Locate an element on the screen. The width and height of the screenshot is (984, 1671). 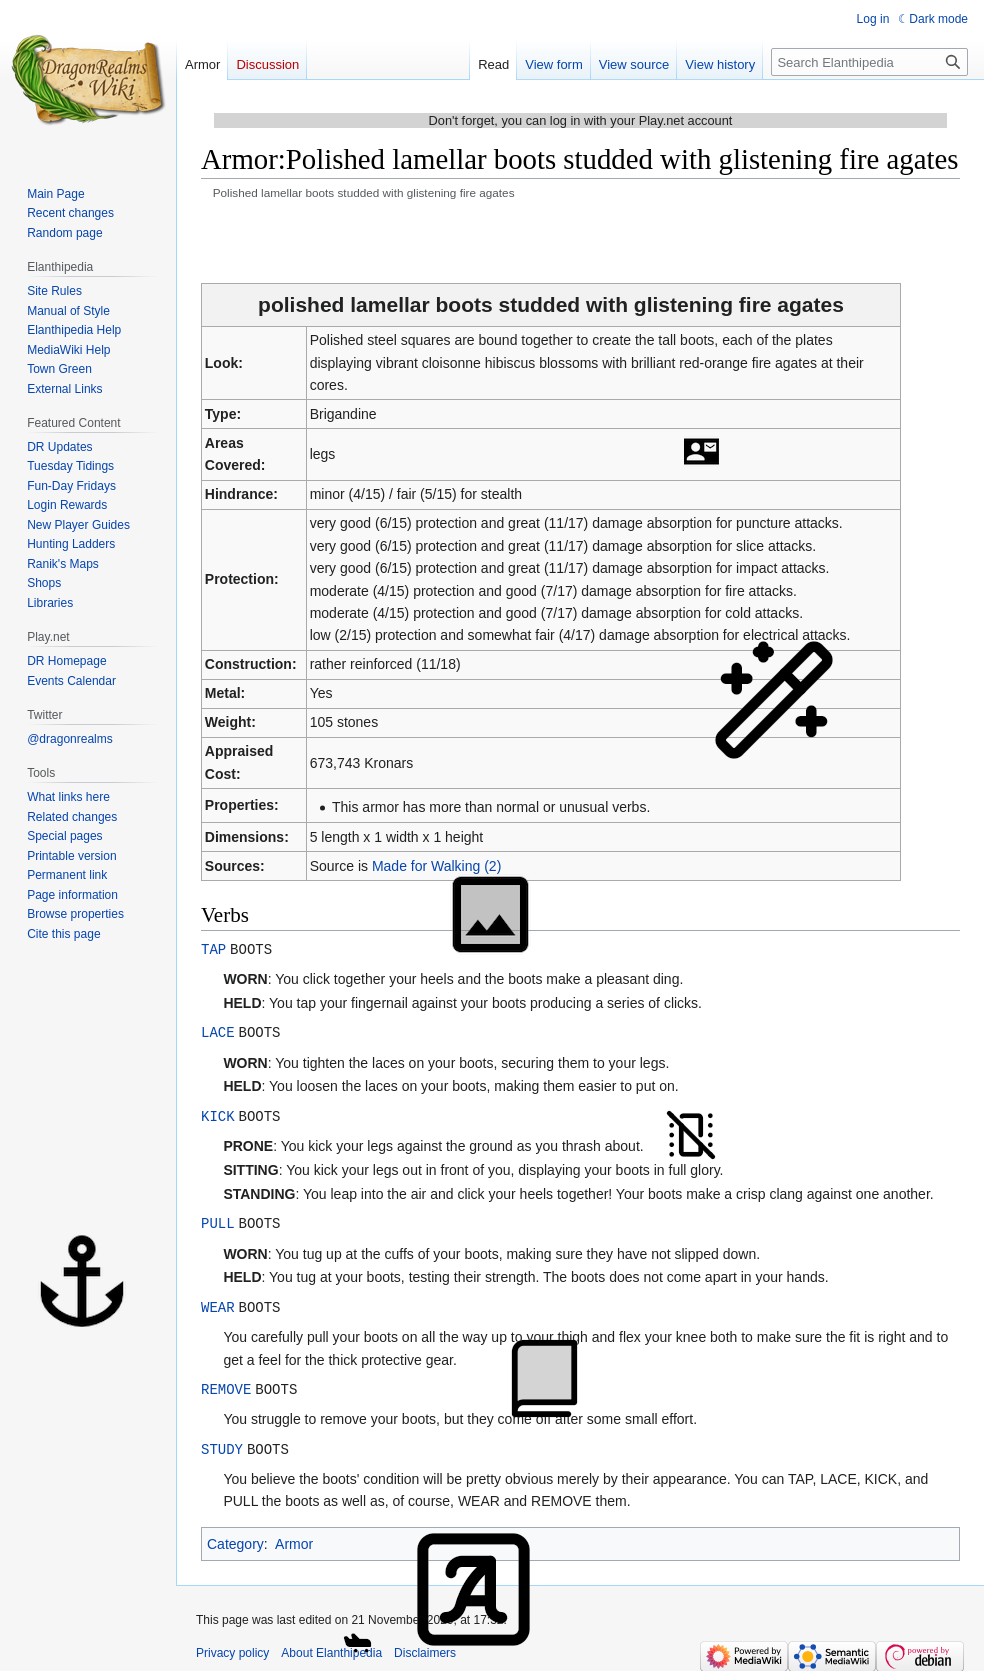
flight is taxiing or preparing for departure is located at coordinates (357, 1642).